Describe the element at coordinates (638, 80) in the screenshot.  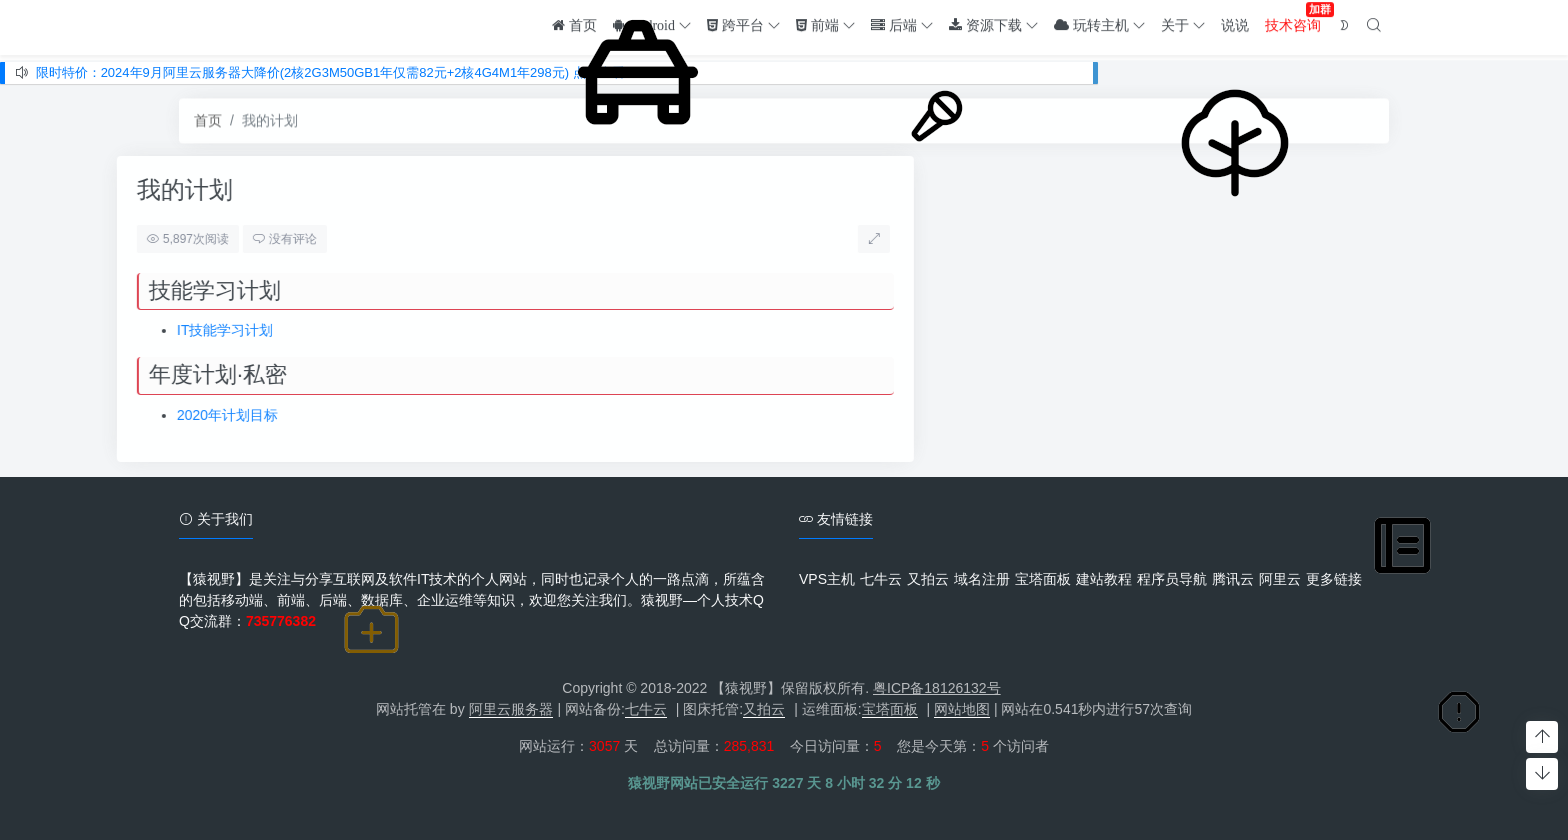
I see `request a taxi or cab ride` at that location.